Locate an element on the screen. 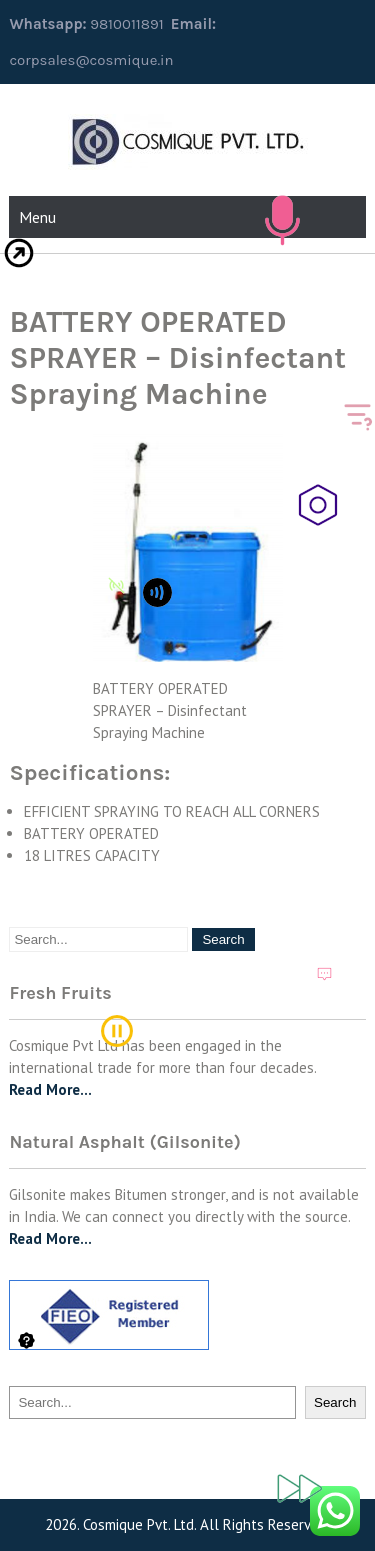 Image resolution: width=375 pixels, height=1551 pixels. filter settings need attention or review is located at coordinates (357, 414).